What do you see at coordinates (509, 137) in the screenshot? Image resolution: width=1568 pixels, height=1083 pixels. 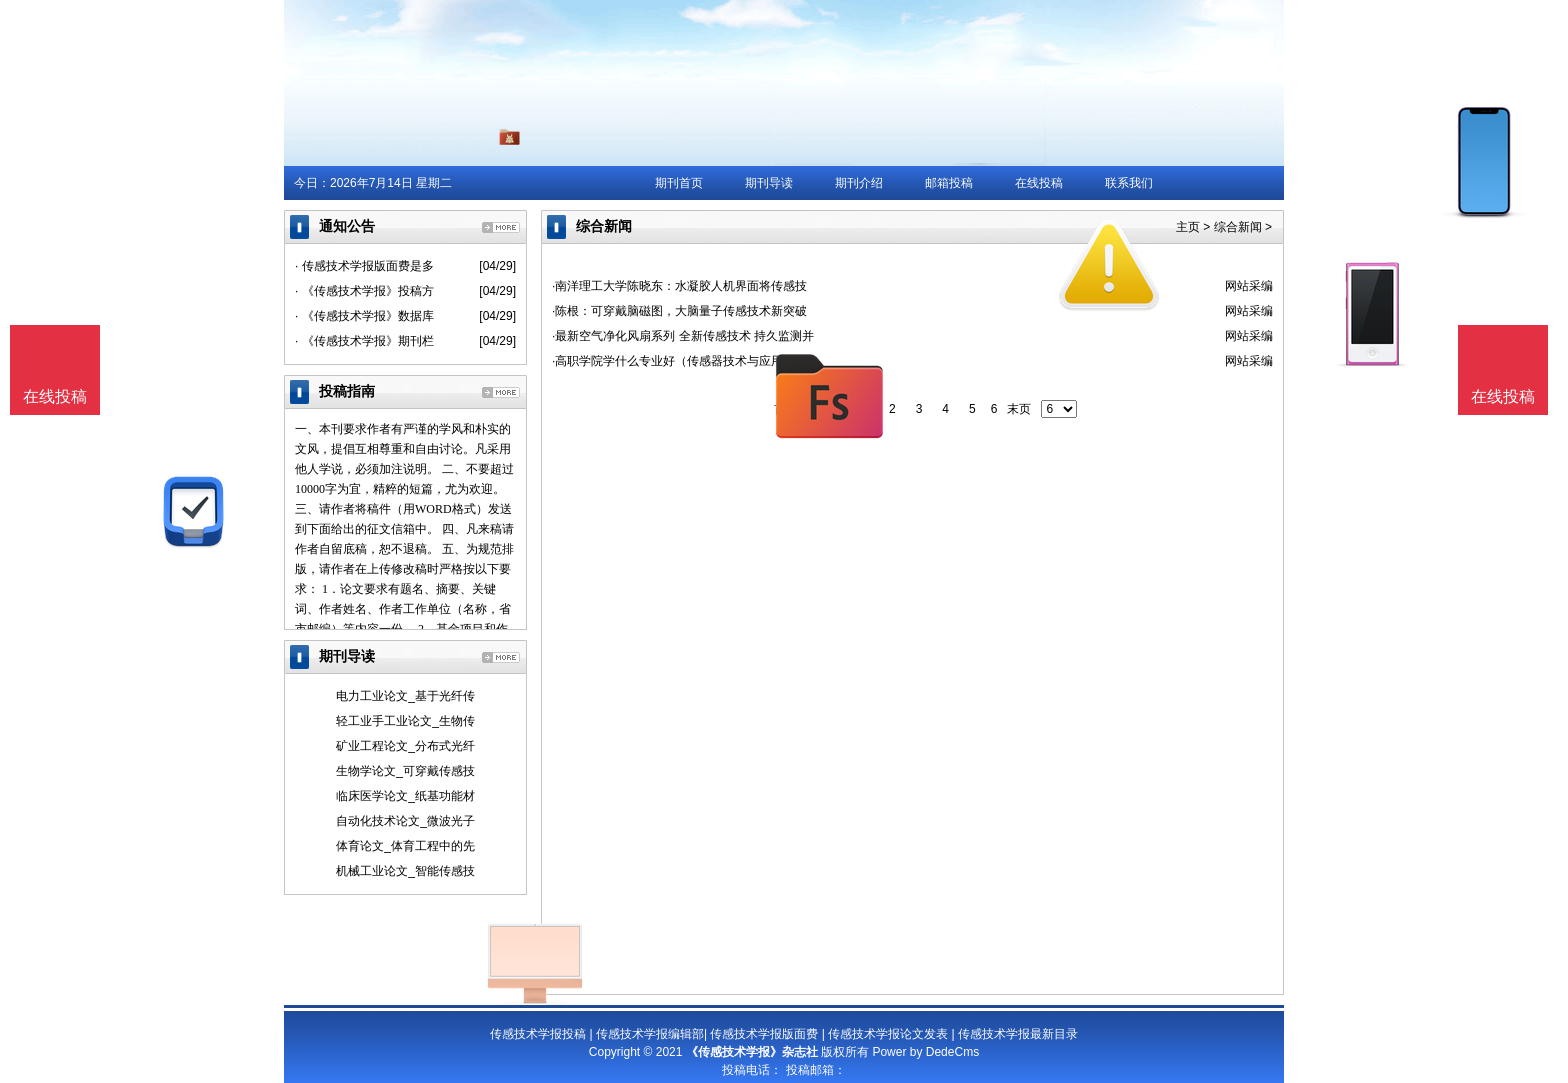 I see `folder for storing historical Japanese or shogun-themed content` at bounding box center [509, 137].